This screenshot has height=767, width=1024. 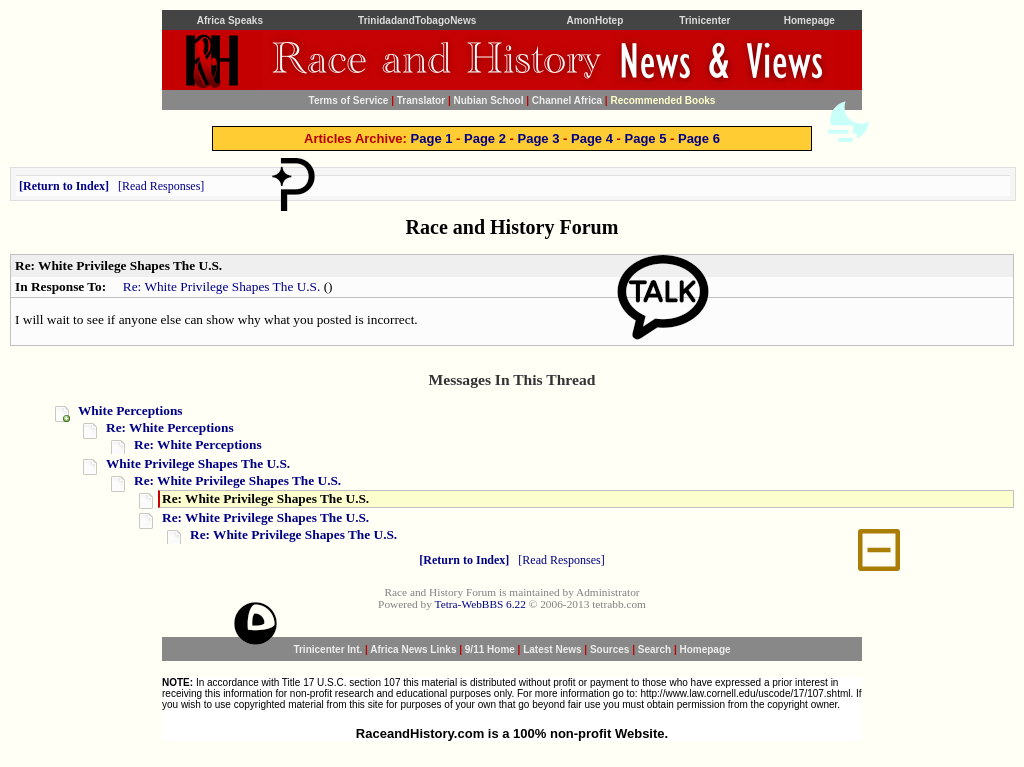 What do you see at coordinates (848, 121) in the screenshot?
I see `indicates foggy night weather conditions` at bounding box center [848, 121].